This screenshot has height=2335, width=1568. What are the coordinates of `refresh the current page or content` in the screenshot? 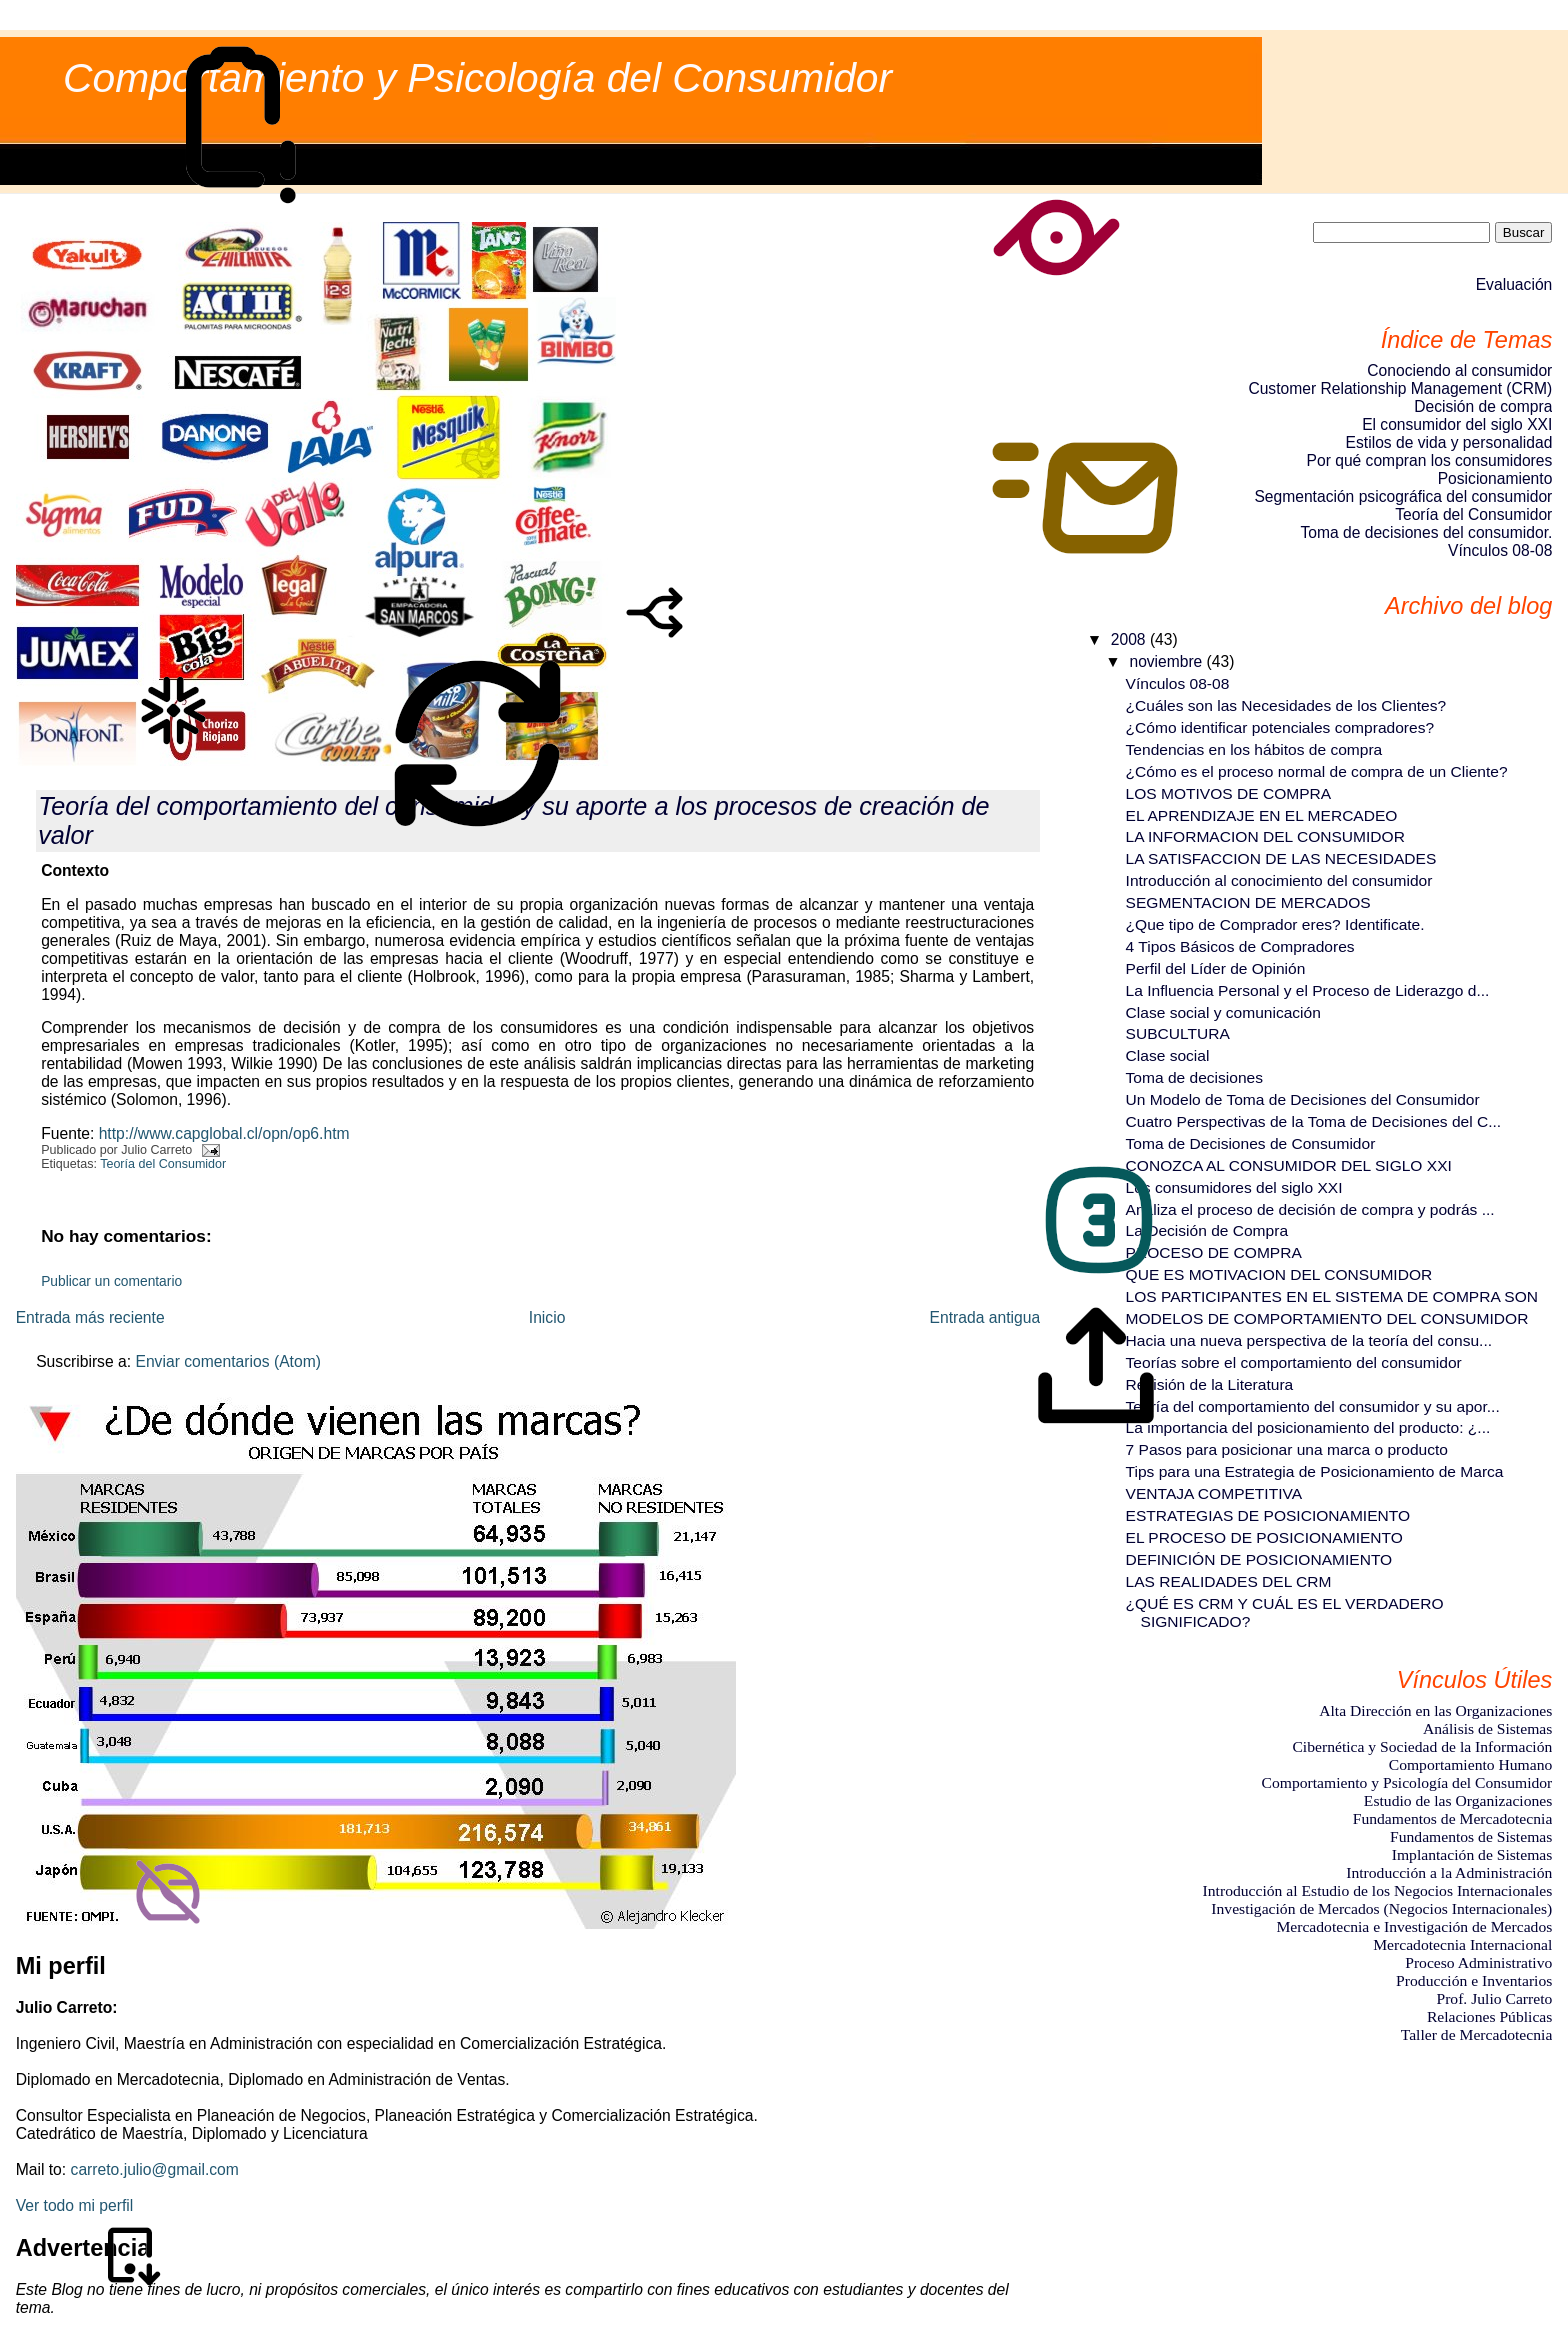 It's located at (477, 743).